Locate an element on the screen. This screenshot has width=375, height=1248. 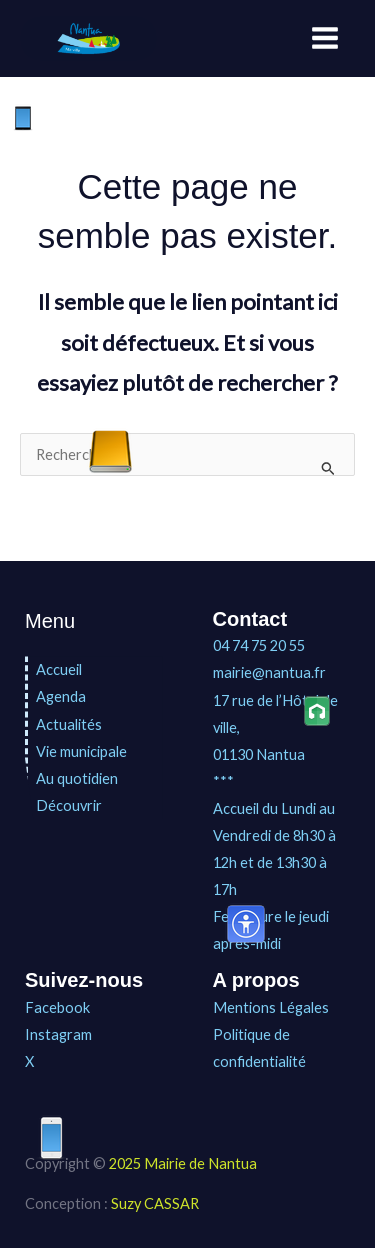
iPod touch device connected is located at coordinates (51, 1137).